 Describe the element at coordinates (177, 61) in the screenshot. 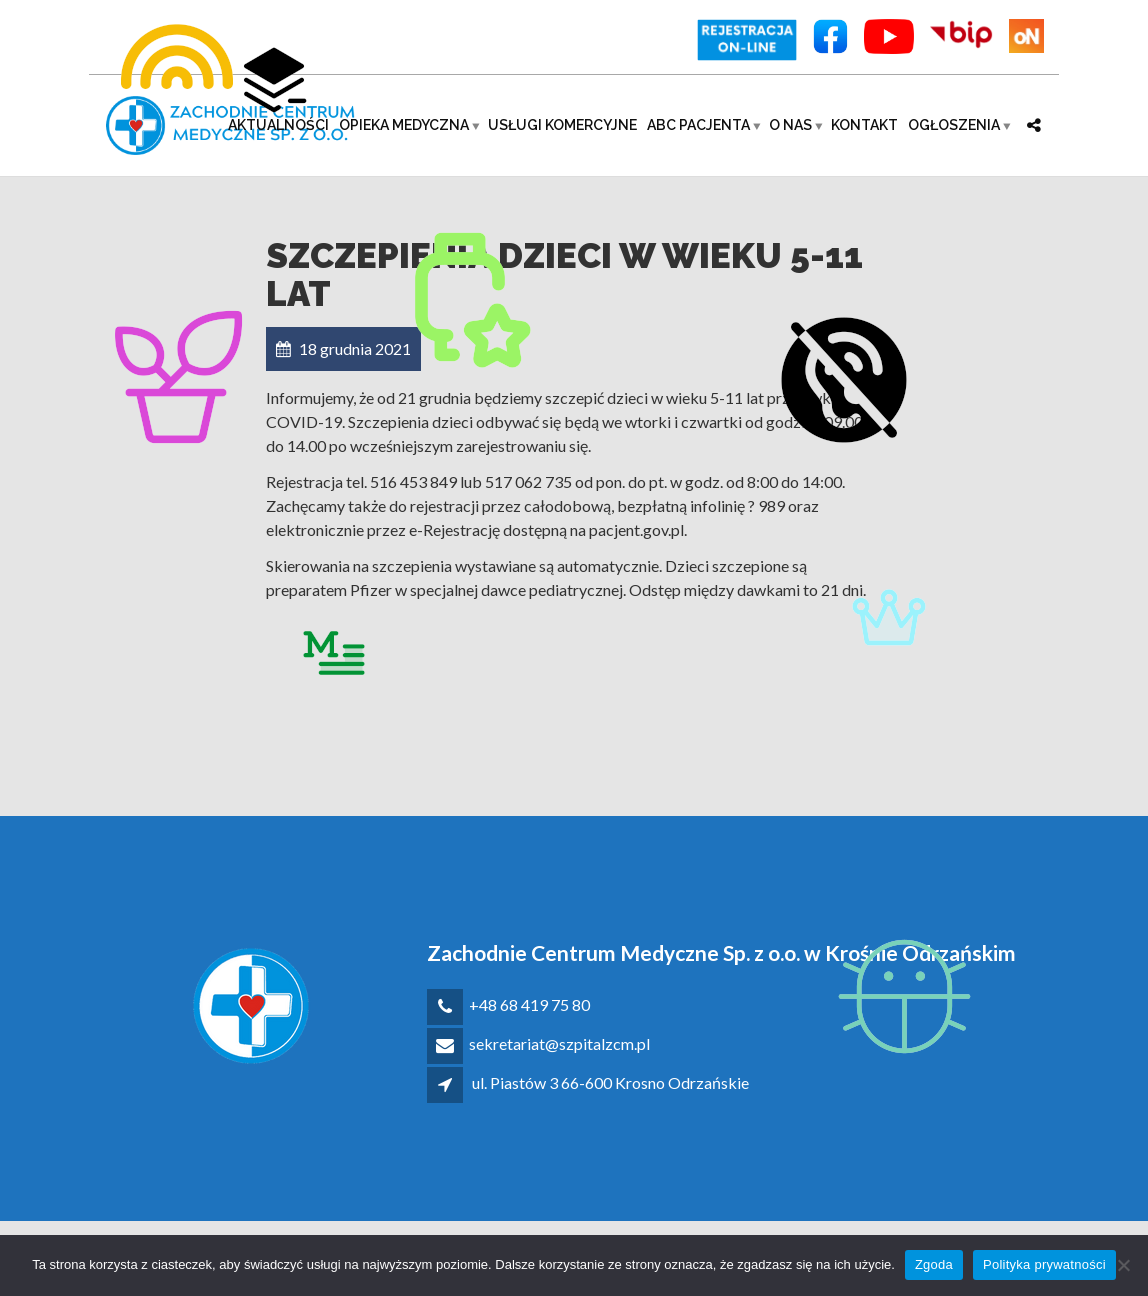

I see `indicates weather conditions showing a rainbow` at that location.